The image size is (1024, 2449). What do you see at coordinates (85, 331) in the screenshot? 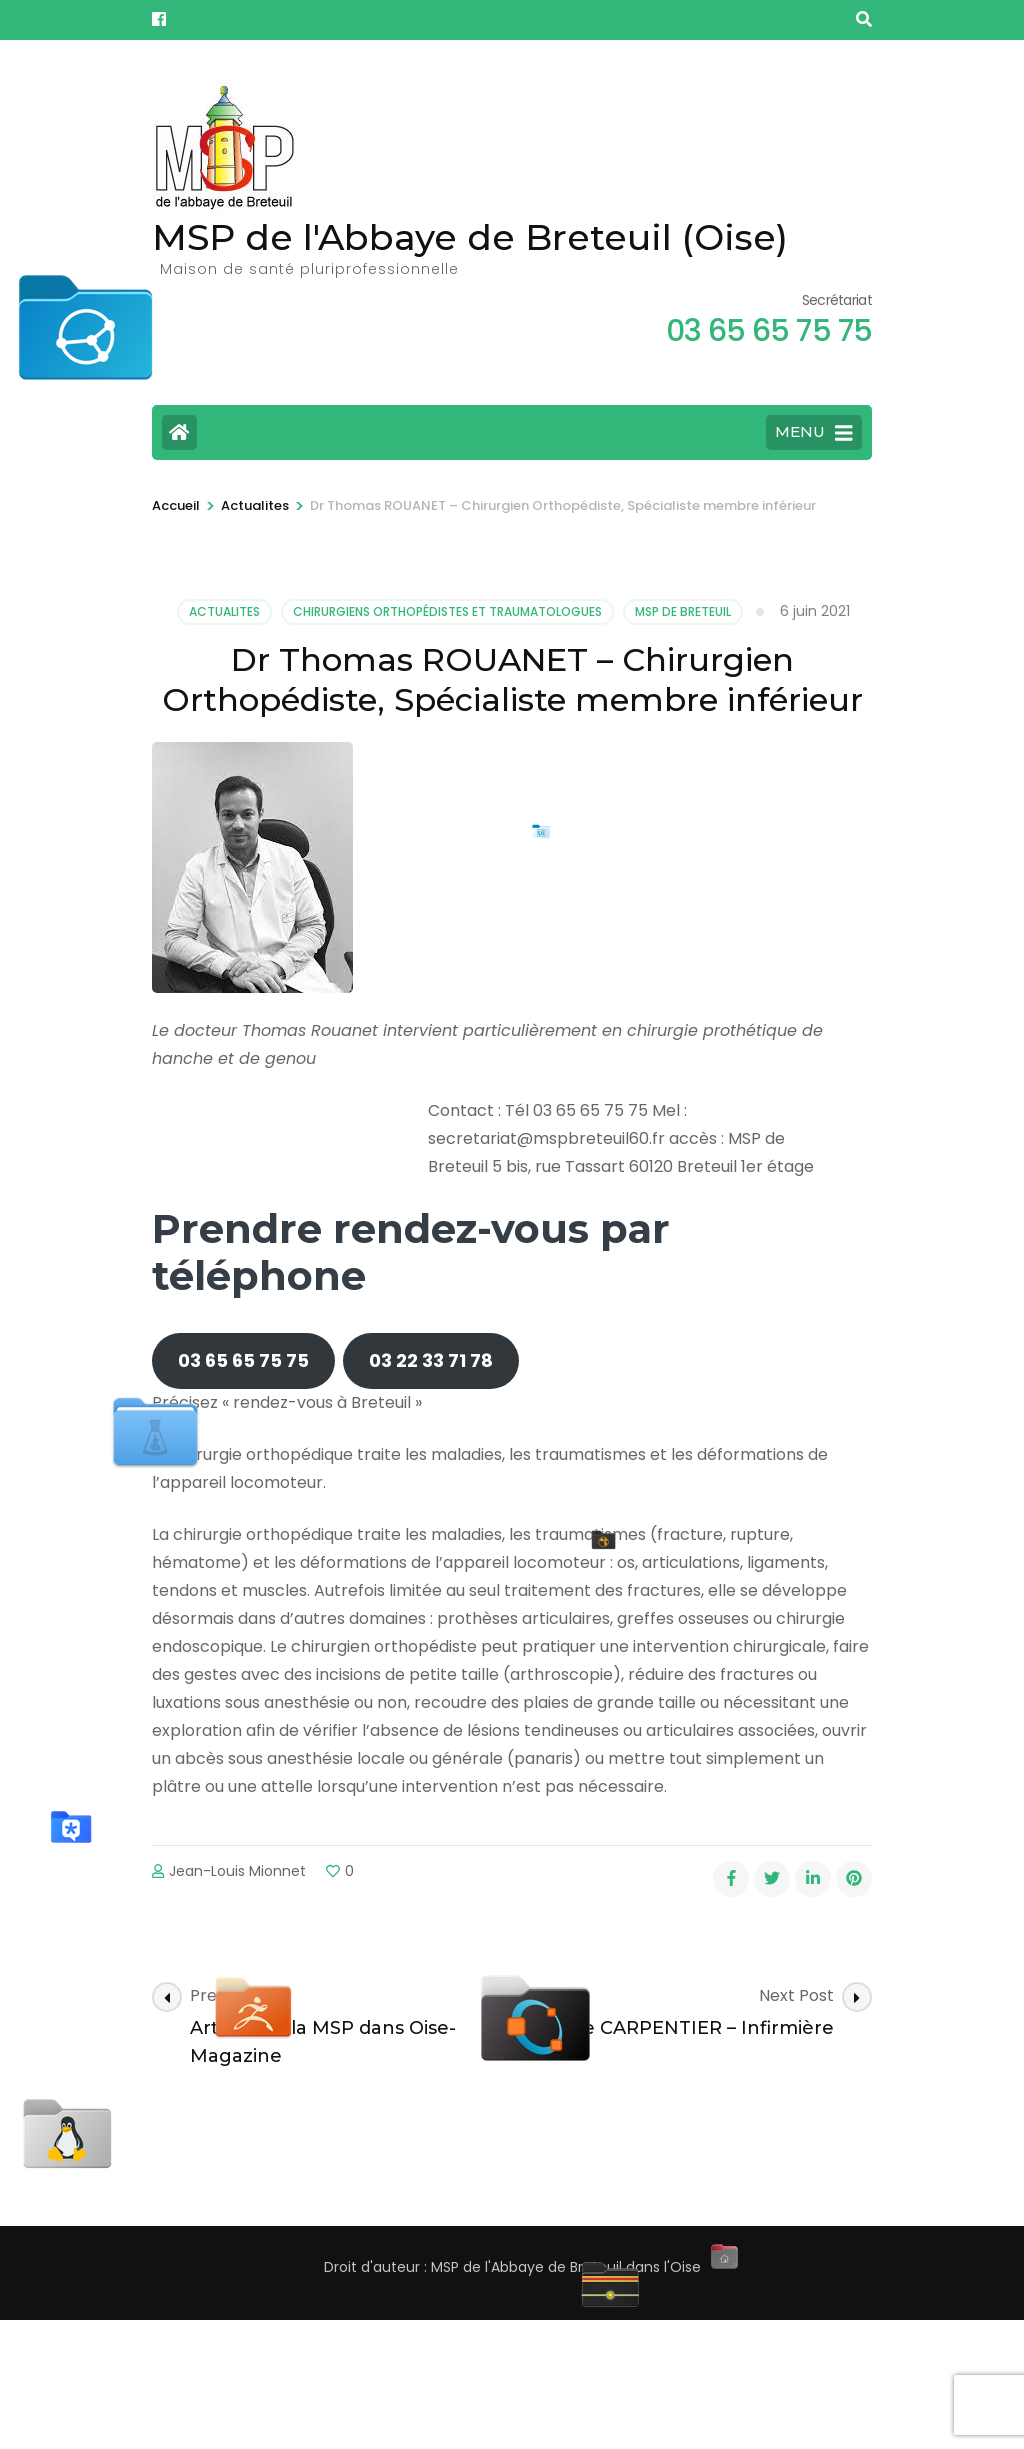
I see `open syncthing sync folder` at bounding box center [85, 331].